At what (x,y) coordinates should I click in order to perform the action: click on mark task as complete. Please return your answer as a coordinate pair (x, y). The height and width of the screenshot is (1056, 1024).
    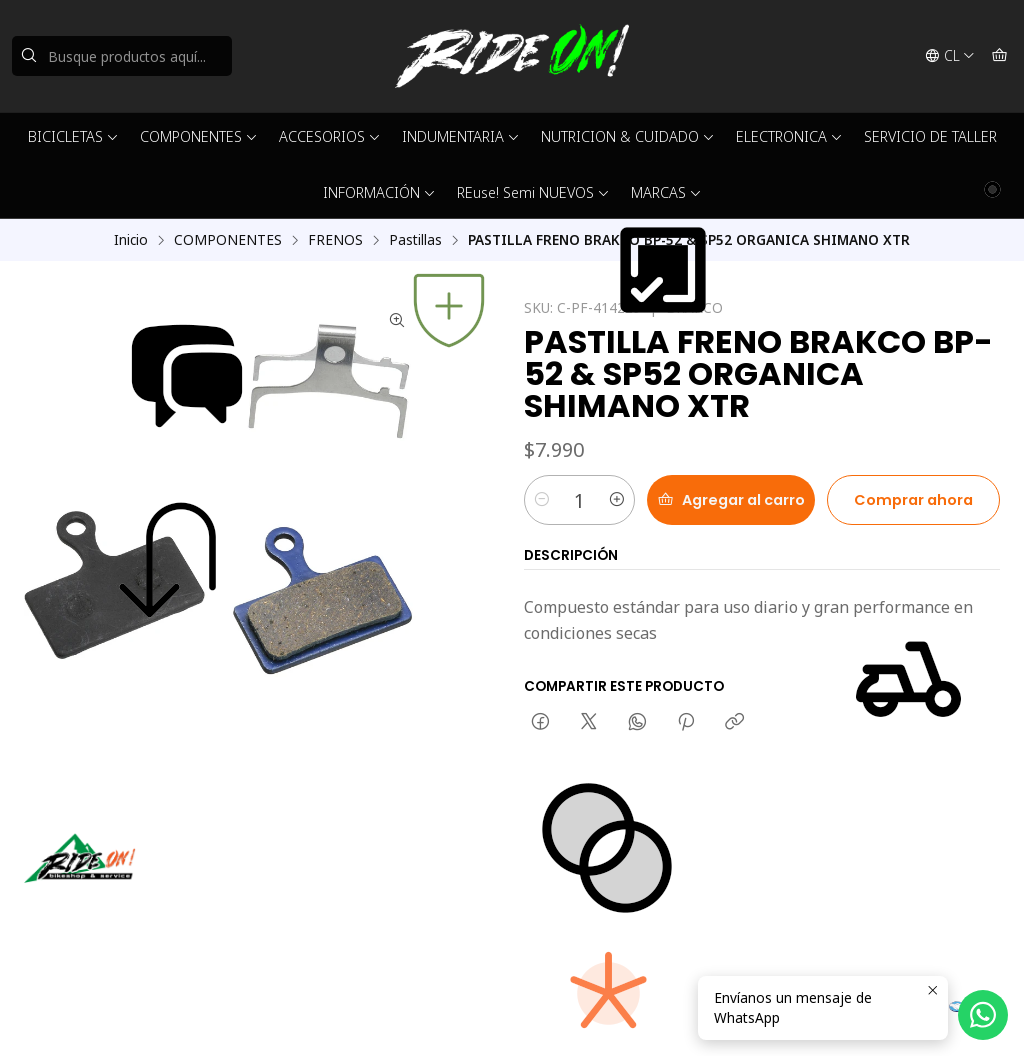
    Looking at the image, I should click on (663, 270).